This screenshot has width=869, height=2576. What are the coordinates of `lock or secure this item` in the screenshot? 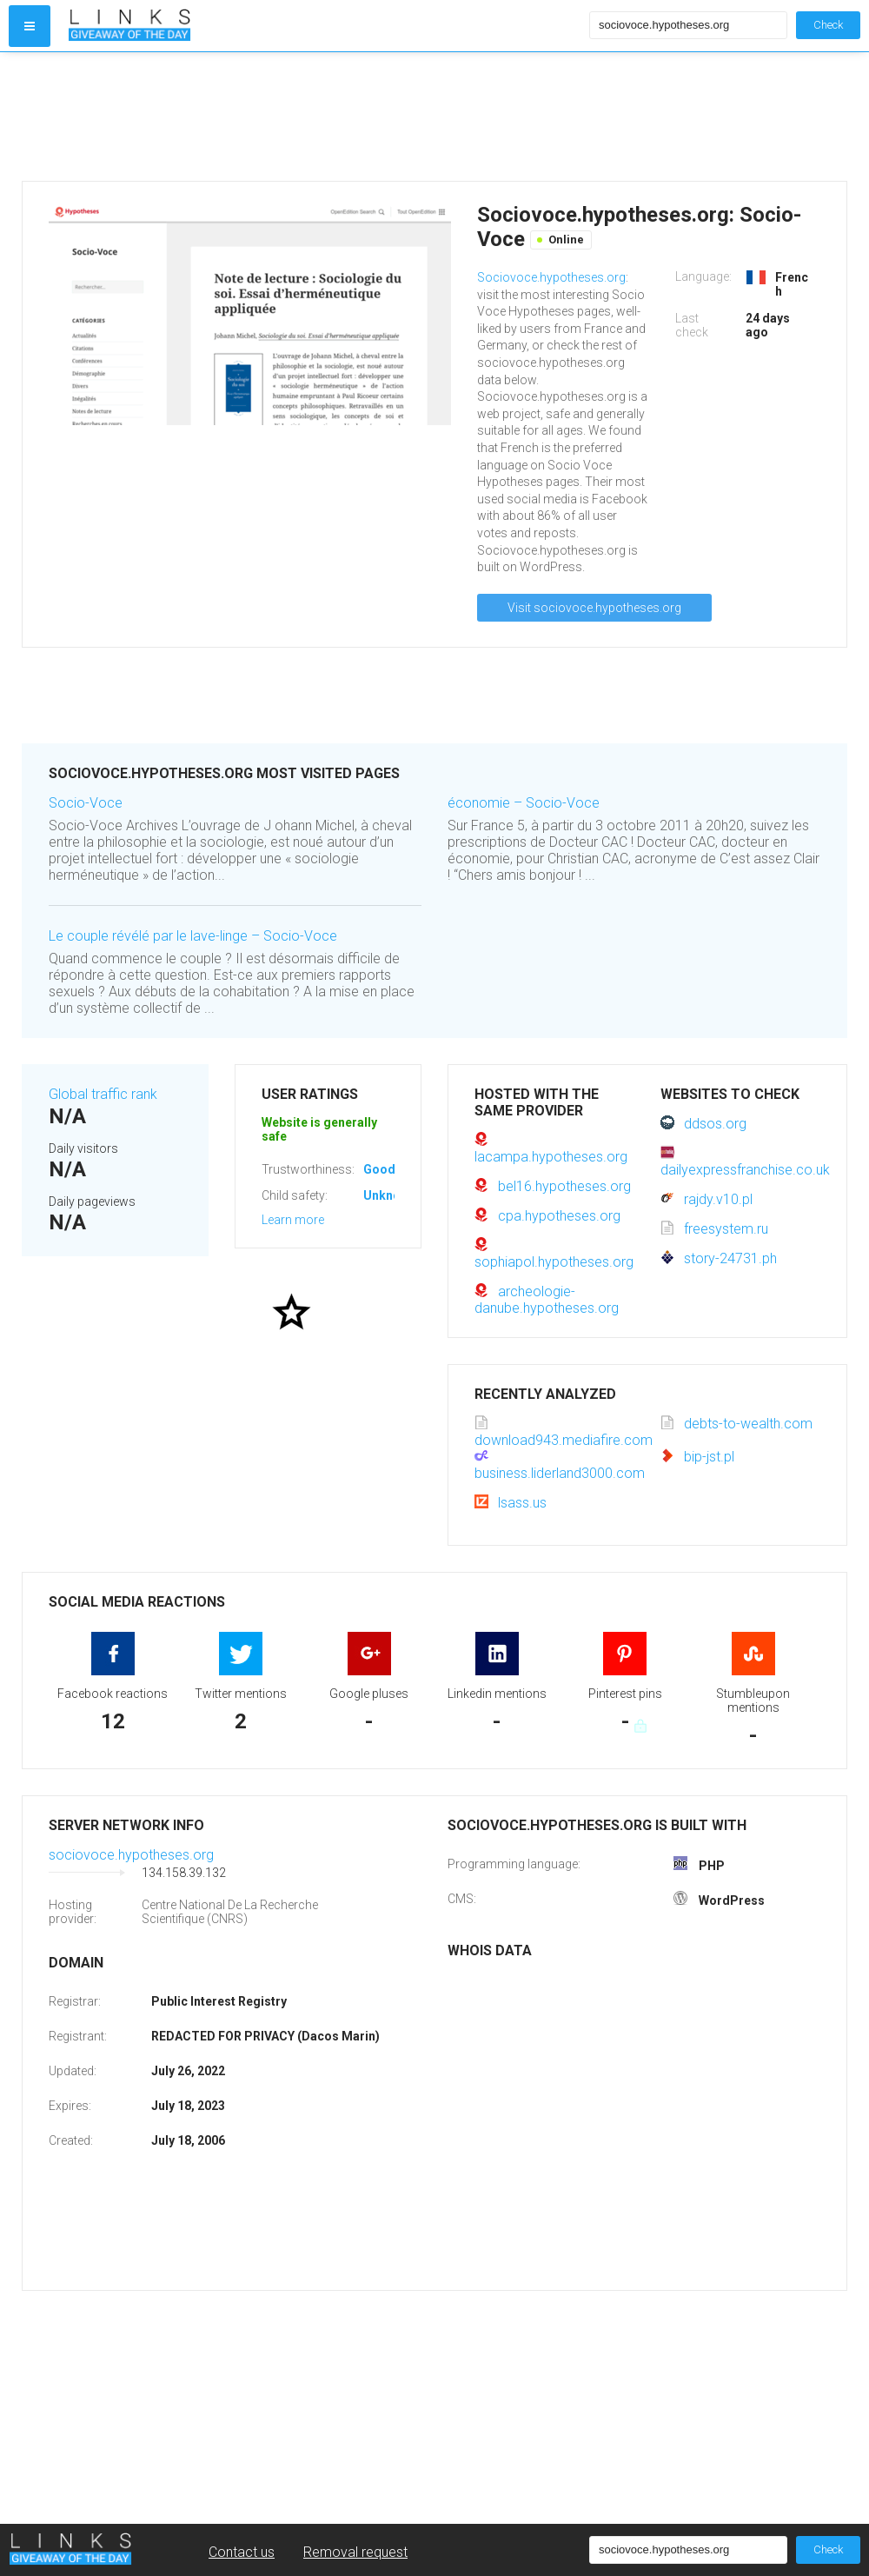 It's located at (640, 1727).